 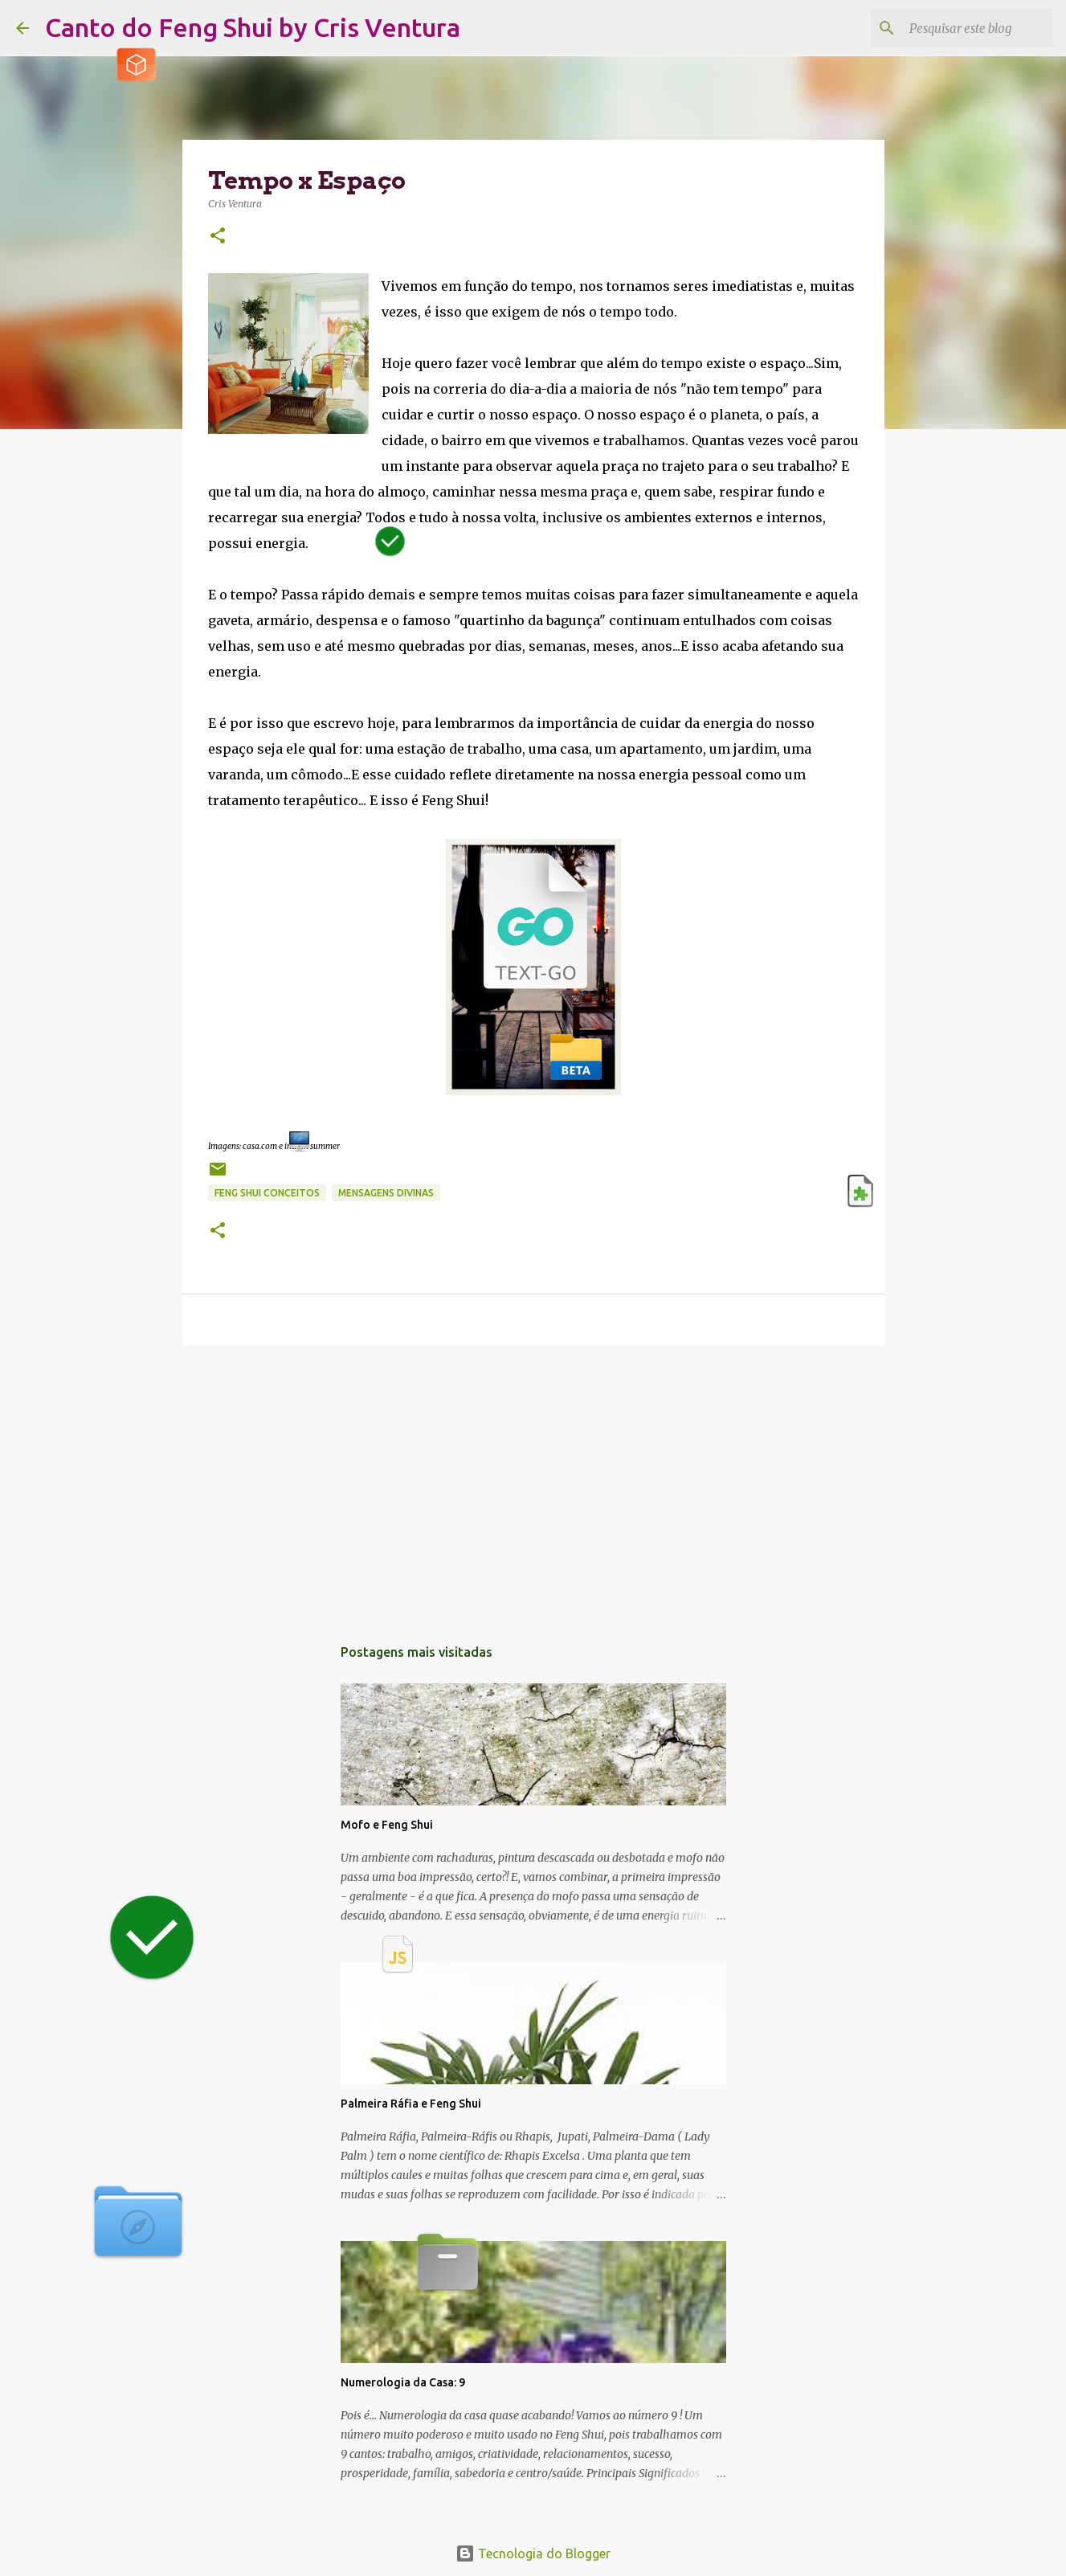 What do you see at coordinates (447, 2262) in the screenshot?
I see `open the file manager application` at bounding box center [447, 2262].